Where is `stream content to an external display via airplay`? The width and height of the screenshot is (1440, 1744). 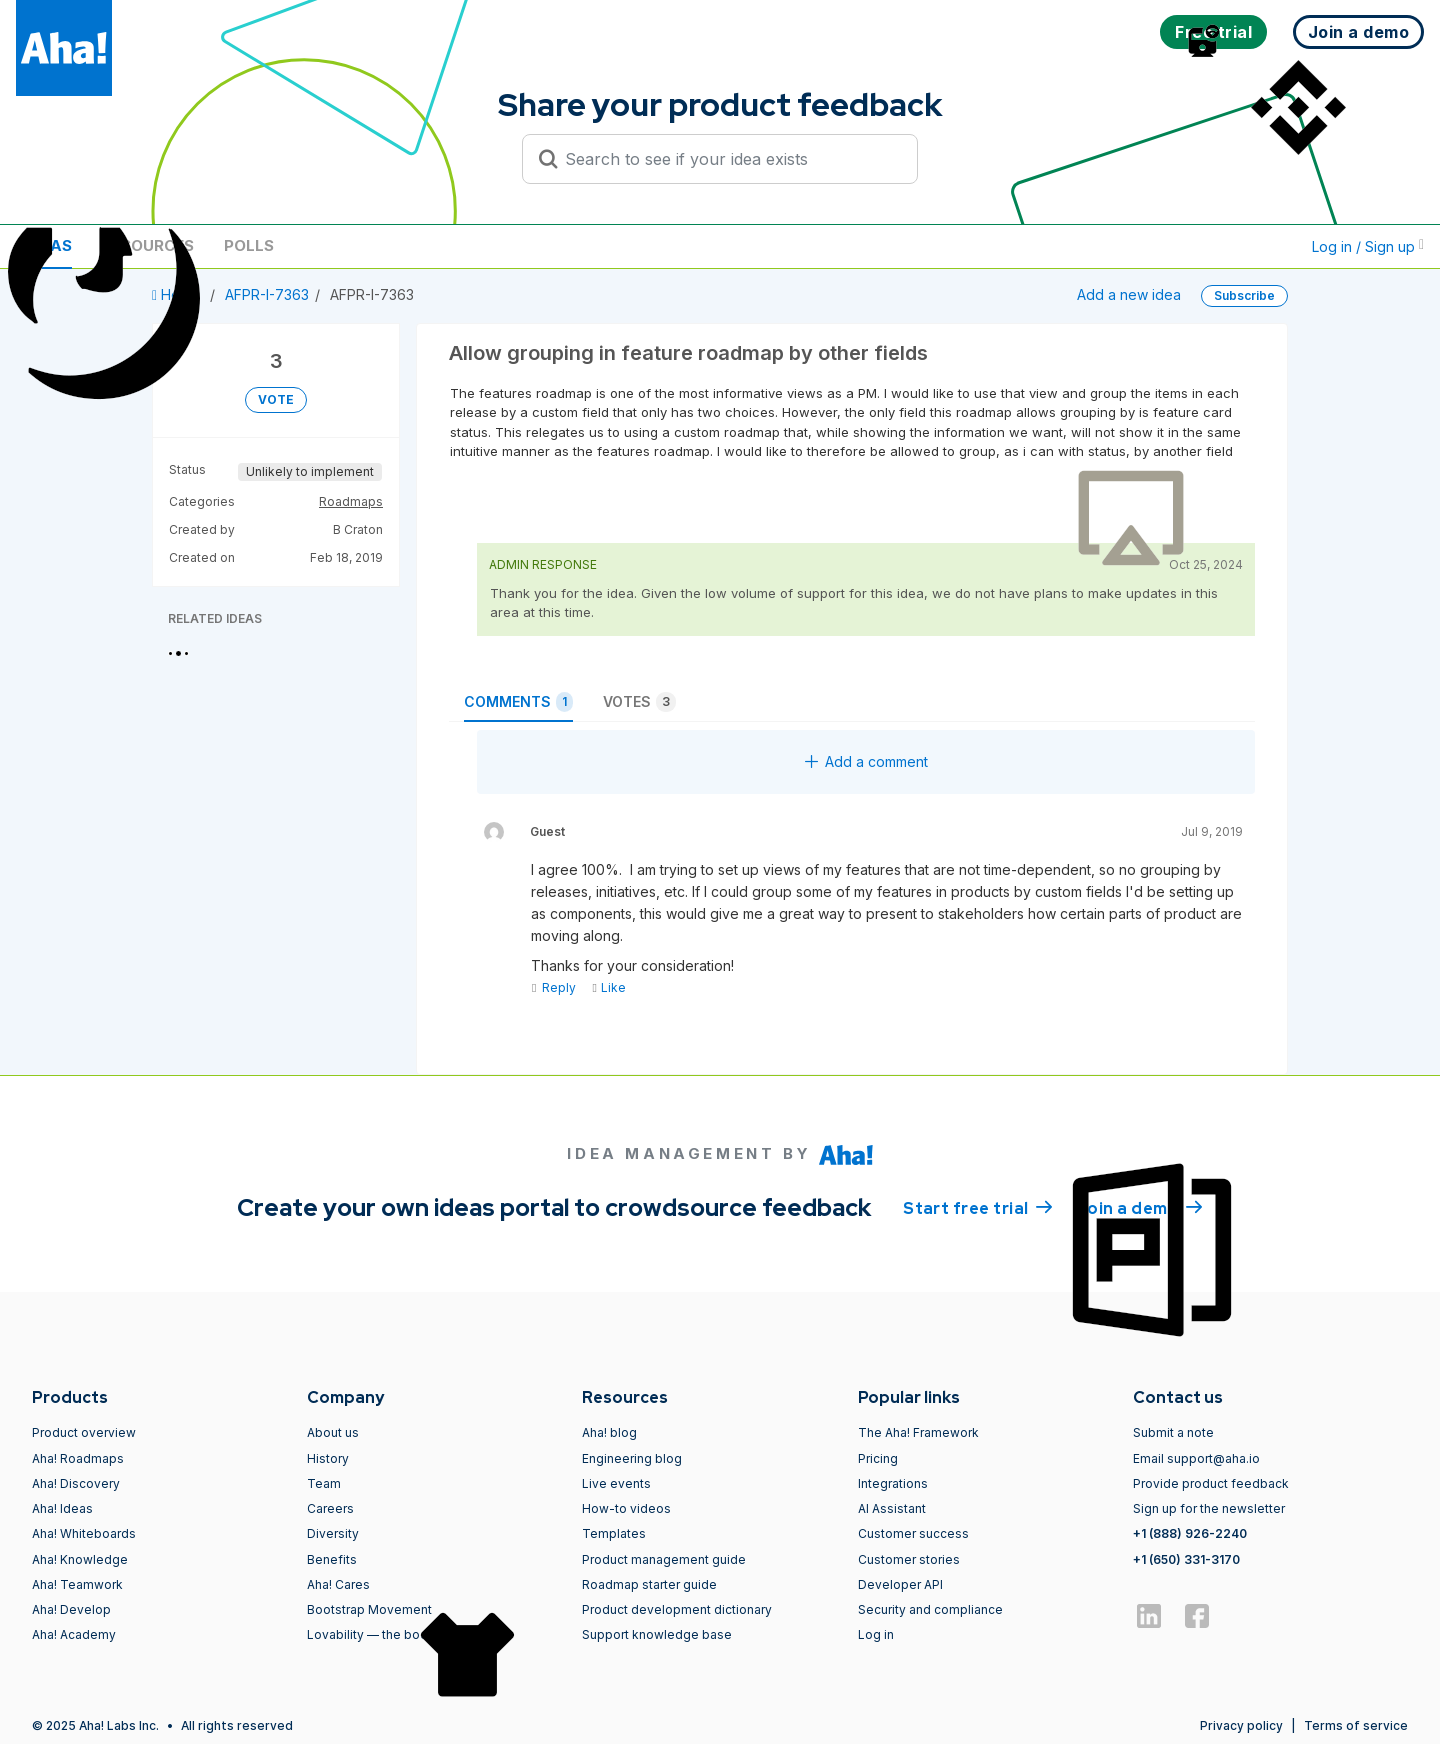 stream content to an external display via airplay is located at coordinates (1131, 518).